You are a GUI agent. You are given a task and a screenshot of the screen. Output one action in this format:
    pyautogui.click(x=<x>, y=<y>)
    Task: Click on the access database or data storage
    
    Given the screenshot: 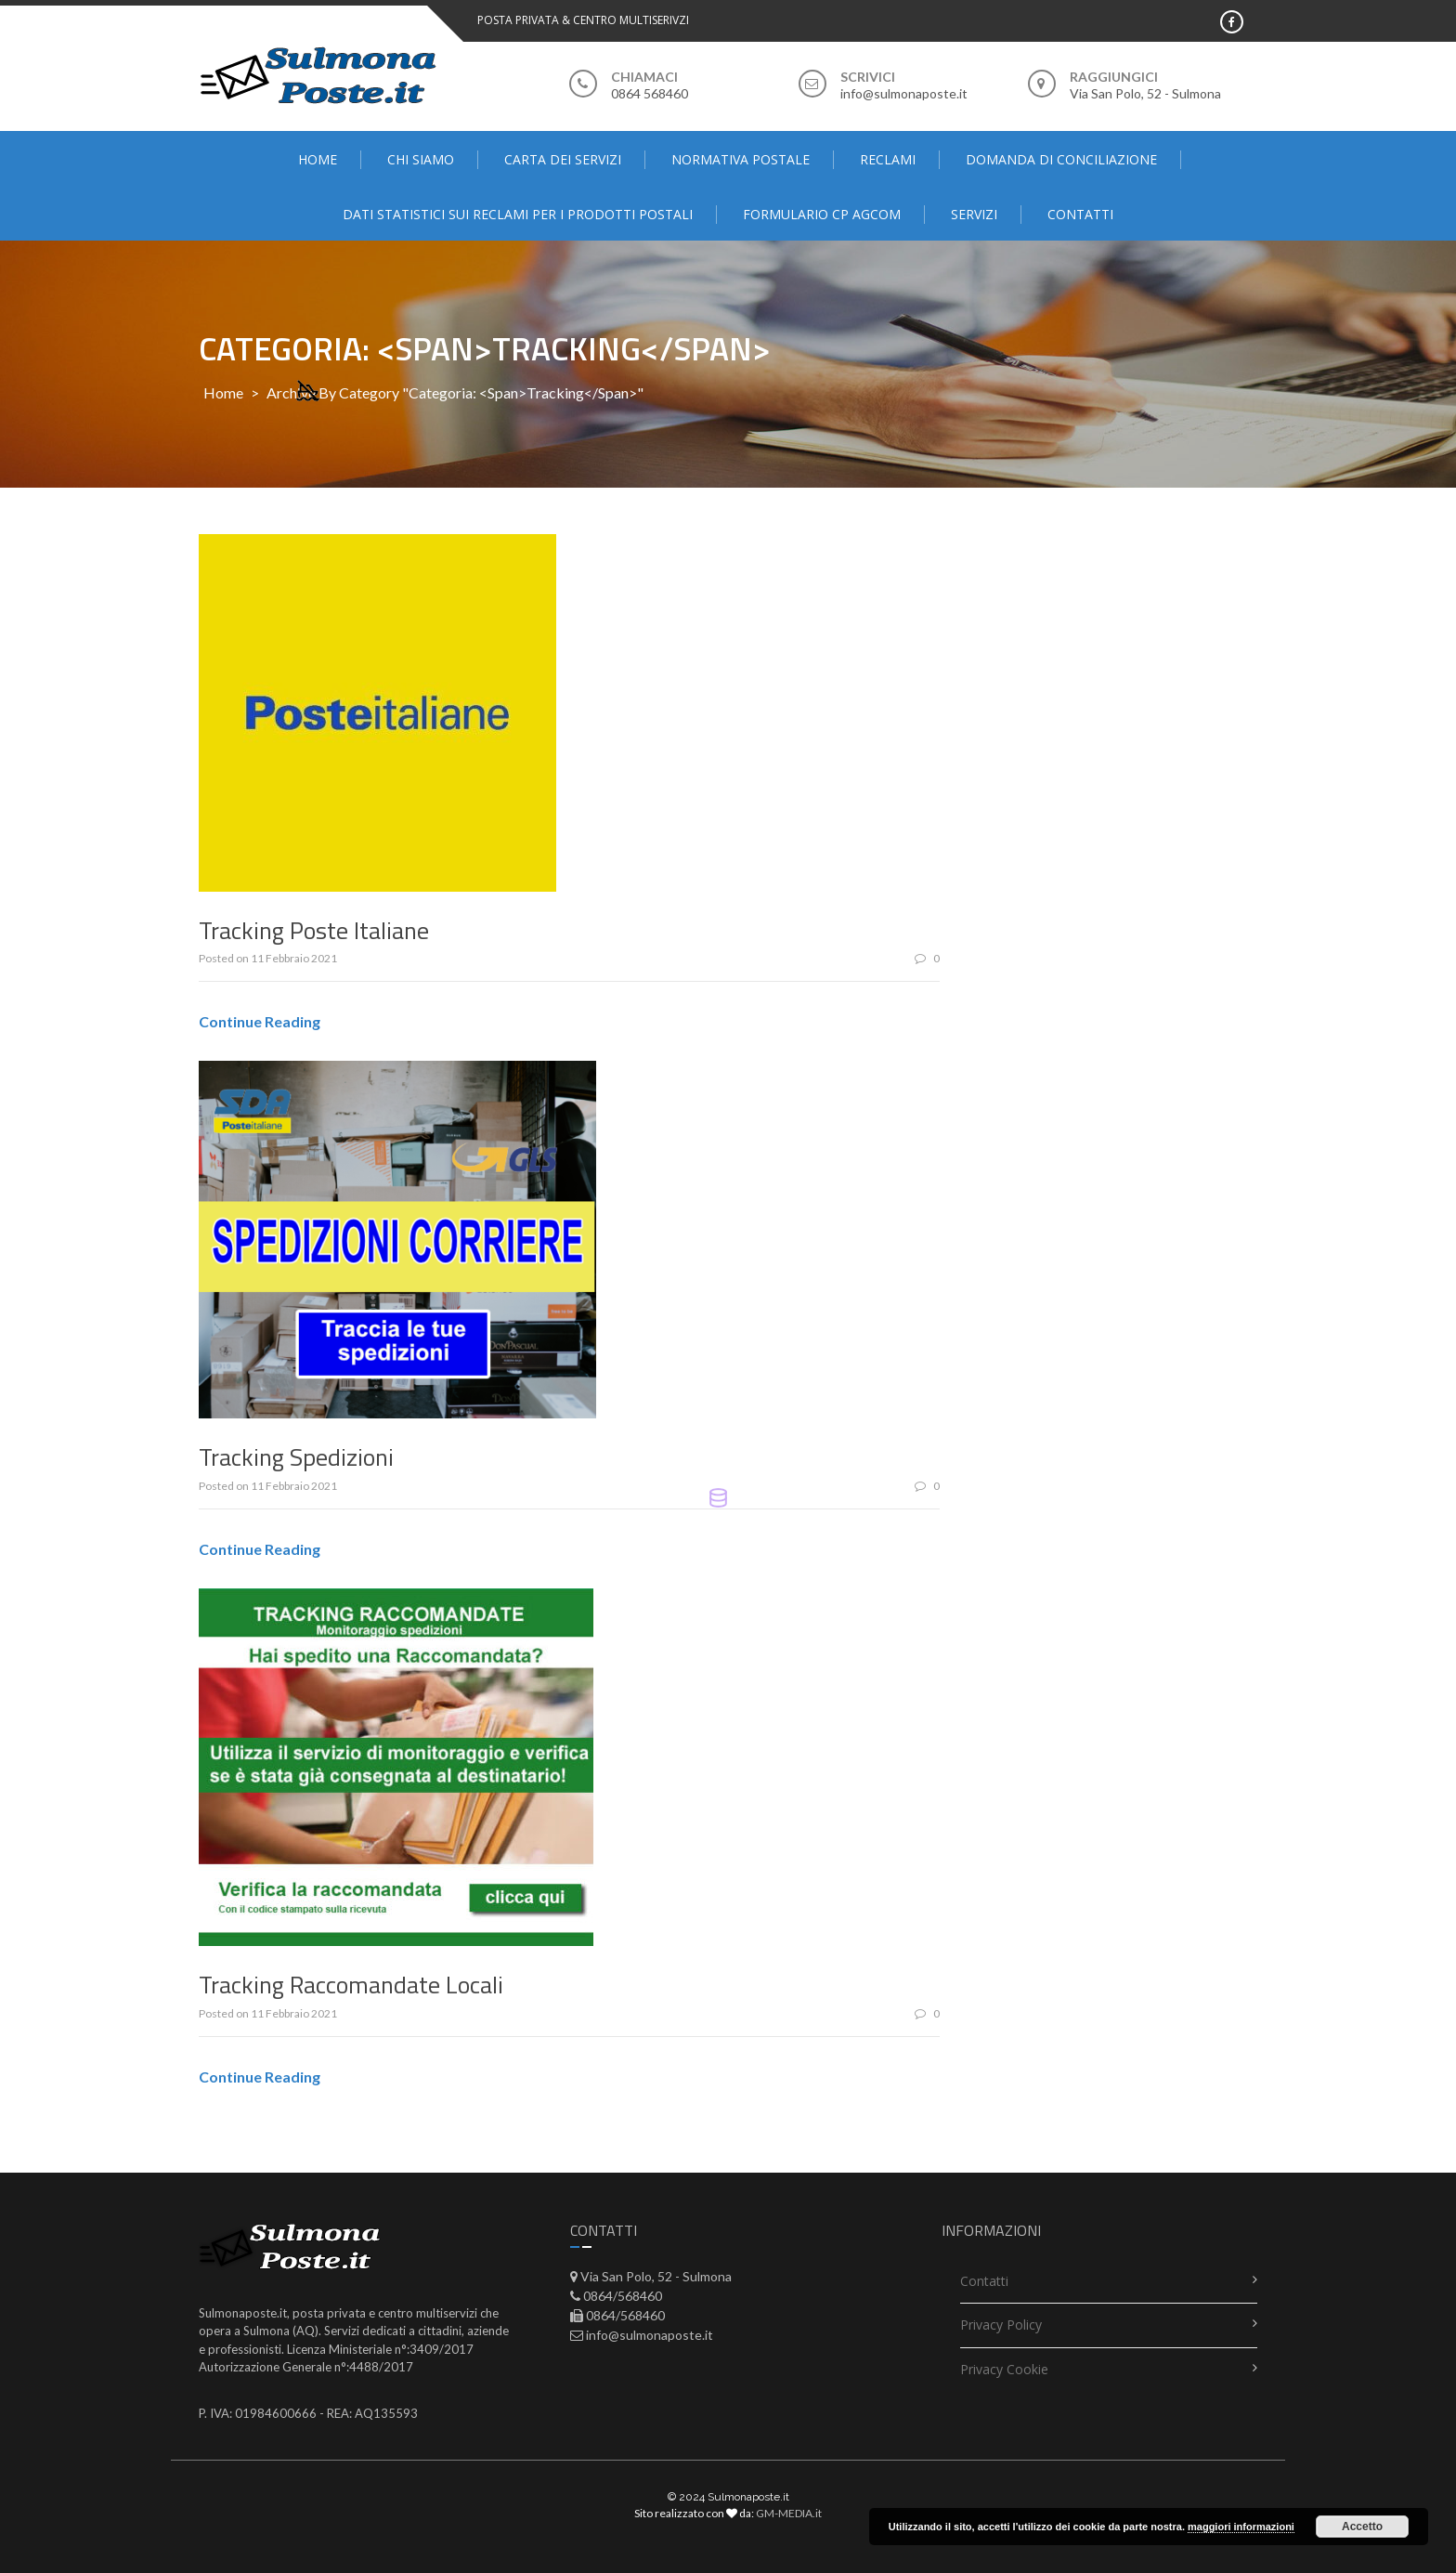 What is the action you would take?
    pyautogui.click(x=718, y=1497)
    